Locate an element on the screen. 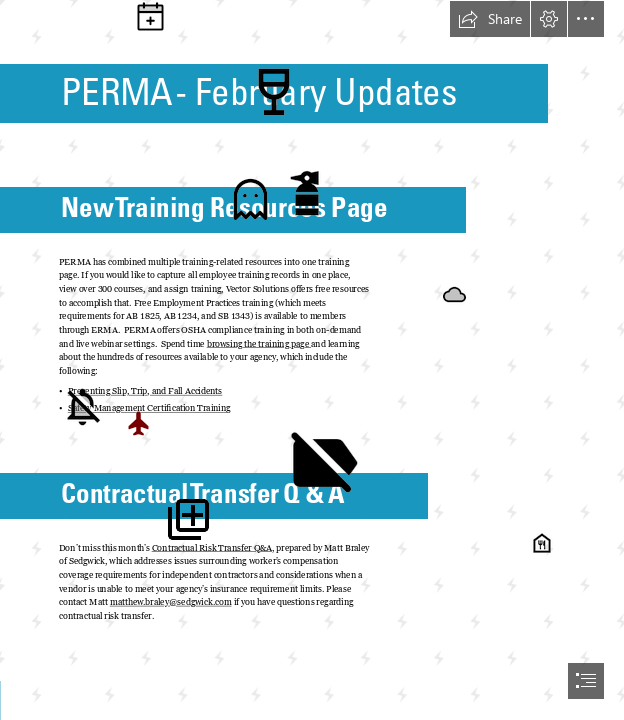  find nearby food banks or food assistance locations is located at coordinates (542, 543).